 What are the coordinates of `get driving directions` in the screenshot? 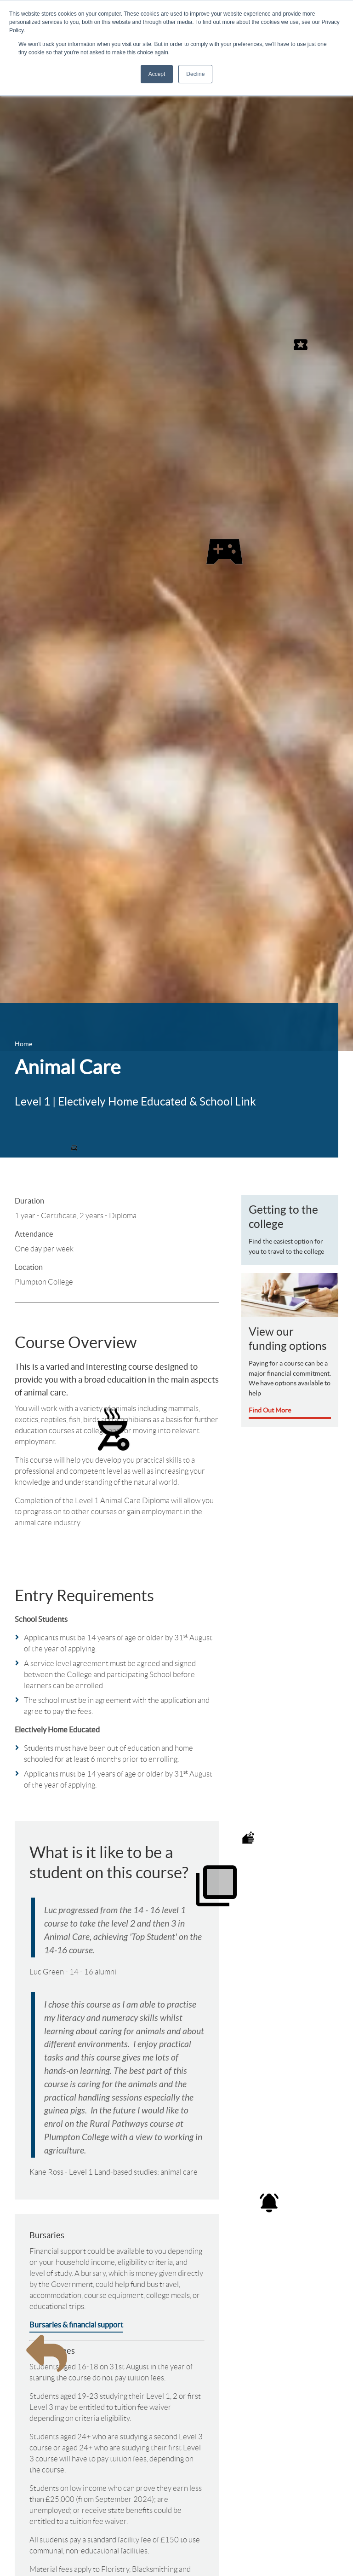 It's located at (74, 1147).